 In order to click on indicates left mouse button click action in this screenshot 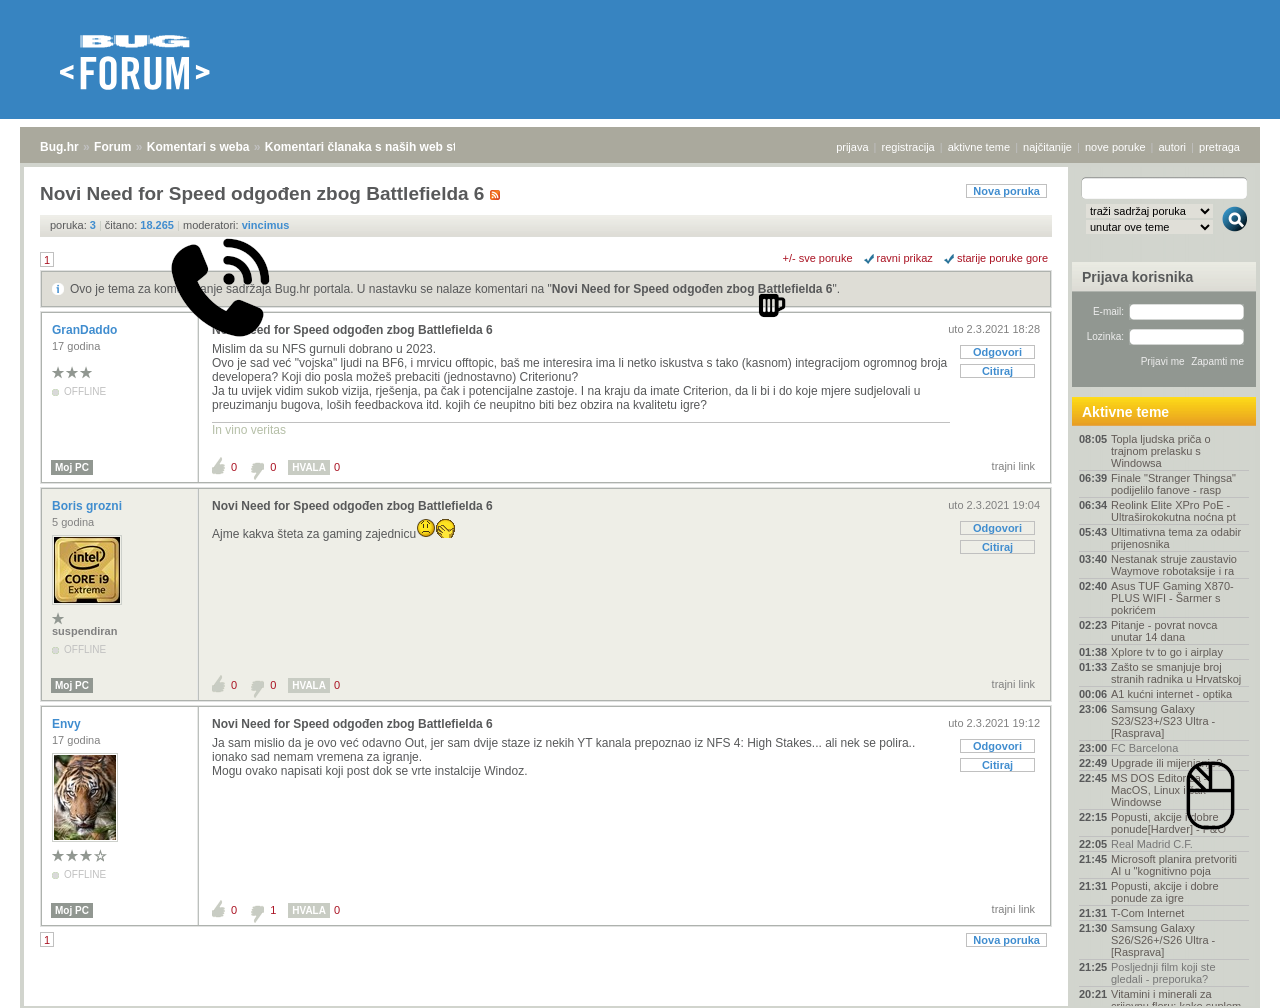, I will do `click(1210, 795)`.